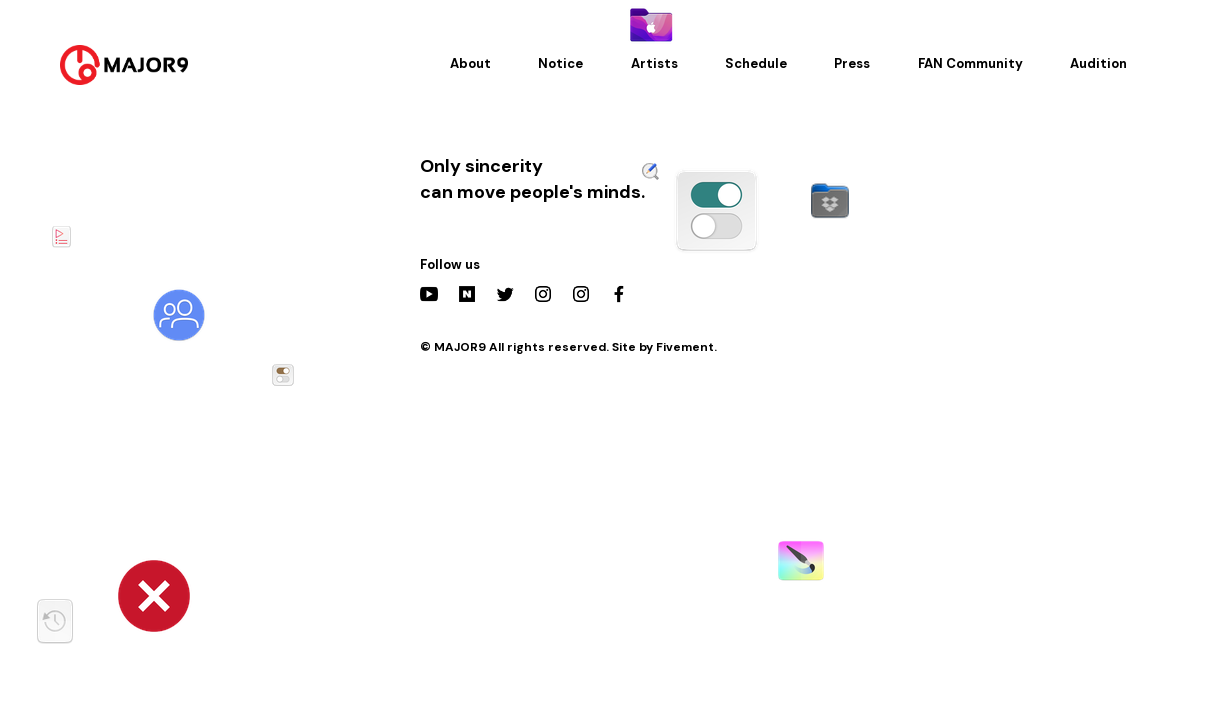 The width and height of the screenshot is (1217, 720). Describe the element at coordinates (154, 596) in the screenshot. I see `dismiss or close a dialog` at that location.